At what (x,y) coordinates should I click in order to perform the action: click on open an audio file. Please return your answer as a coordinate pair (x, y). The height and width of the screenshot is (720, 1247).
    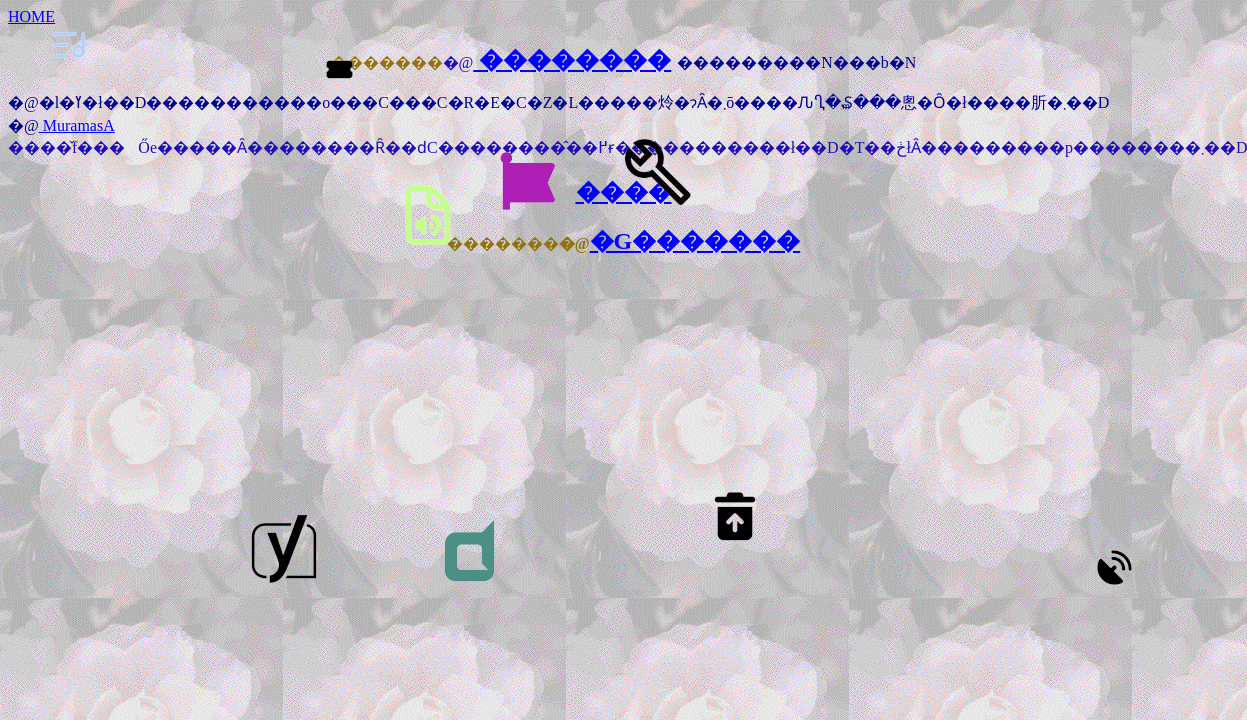
    Looking at the image, I should click on (428, 215).